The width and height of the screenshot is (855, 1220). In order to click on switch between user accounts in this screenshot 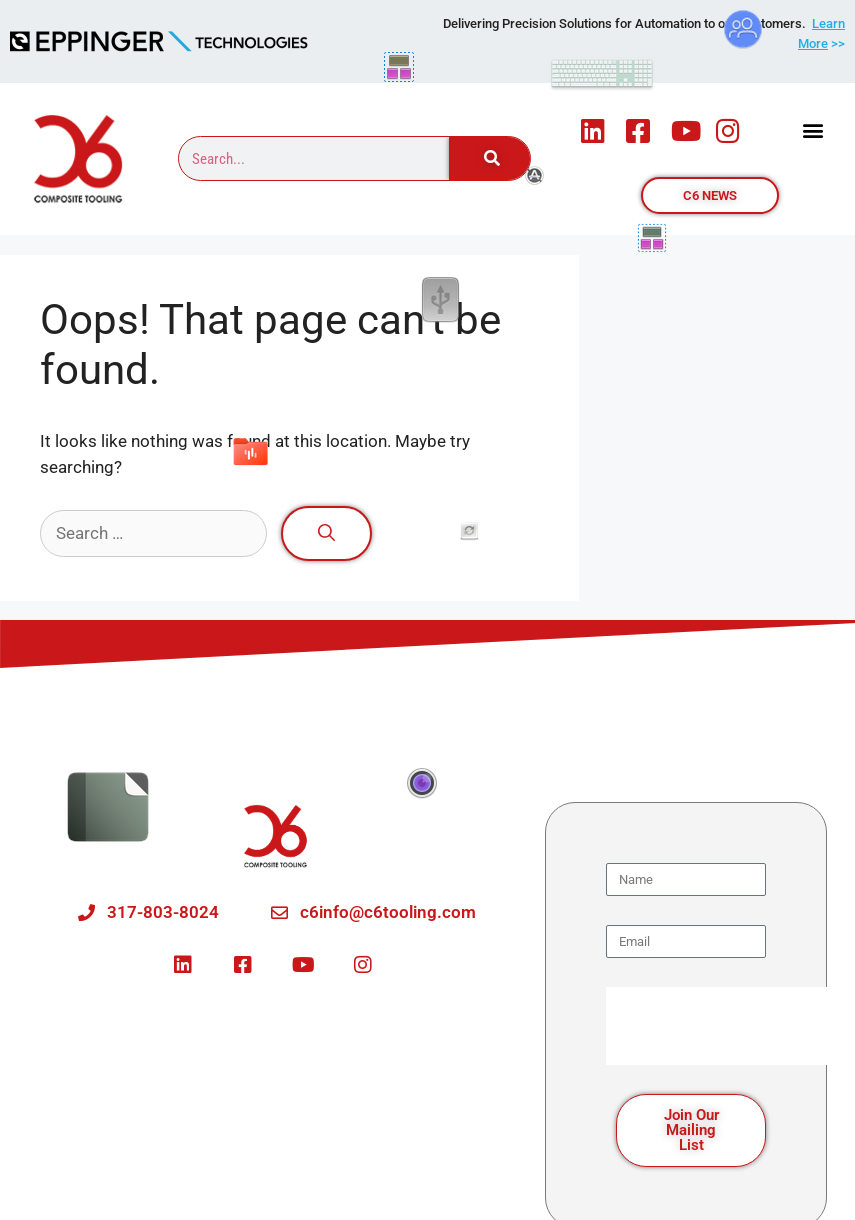, I will do `click(743, 29)`.